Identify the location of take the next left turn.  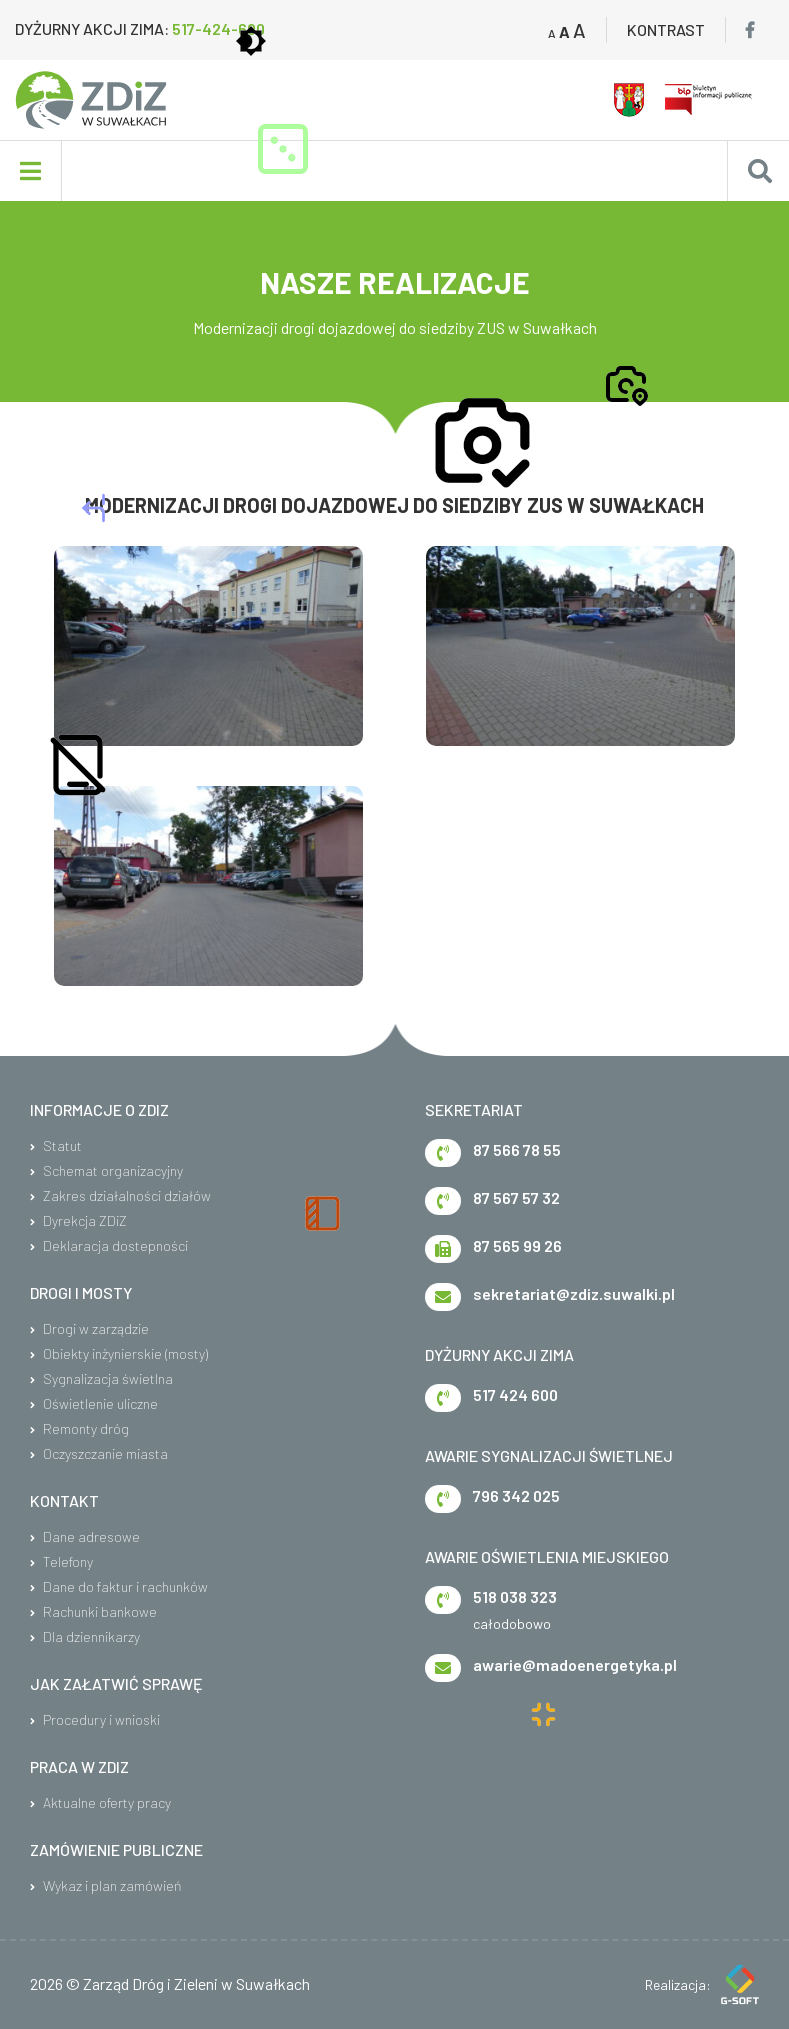
(95, 508).